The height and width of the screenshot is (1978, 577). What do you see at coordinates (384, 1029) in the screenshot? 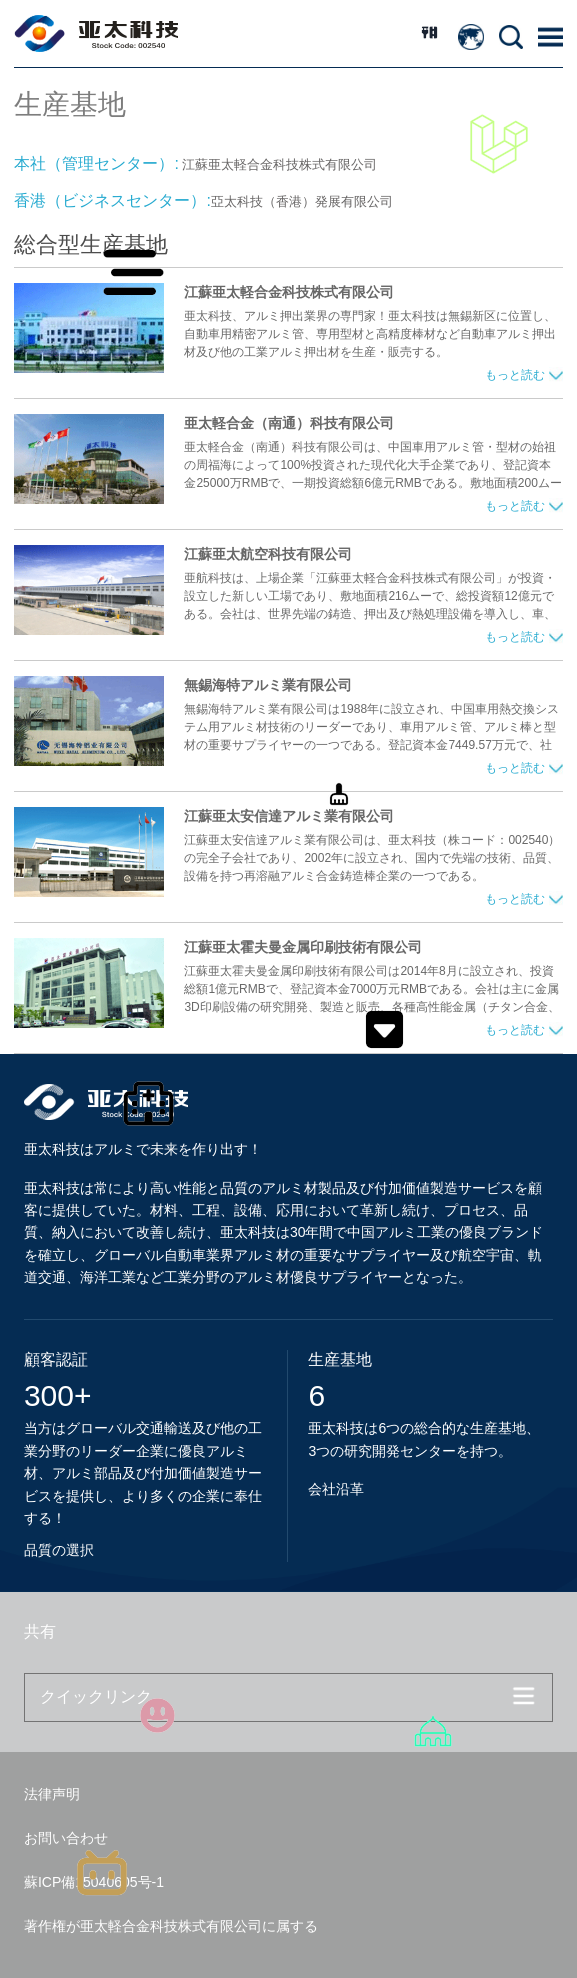
I see `expand dropdown menu` at bounding box center [384, 1029].